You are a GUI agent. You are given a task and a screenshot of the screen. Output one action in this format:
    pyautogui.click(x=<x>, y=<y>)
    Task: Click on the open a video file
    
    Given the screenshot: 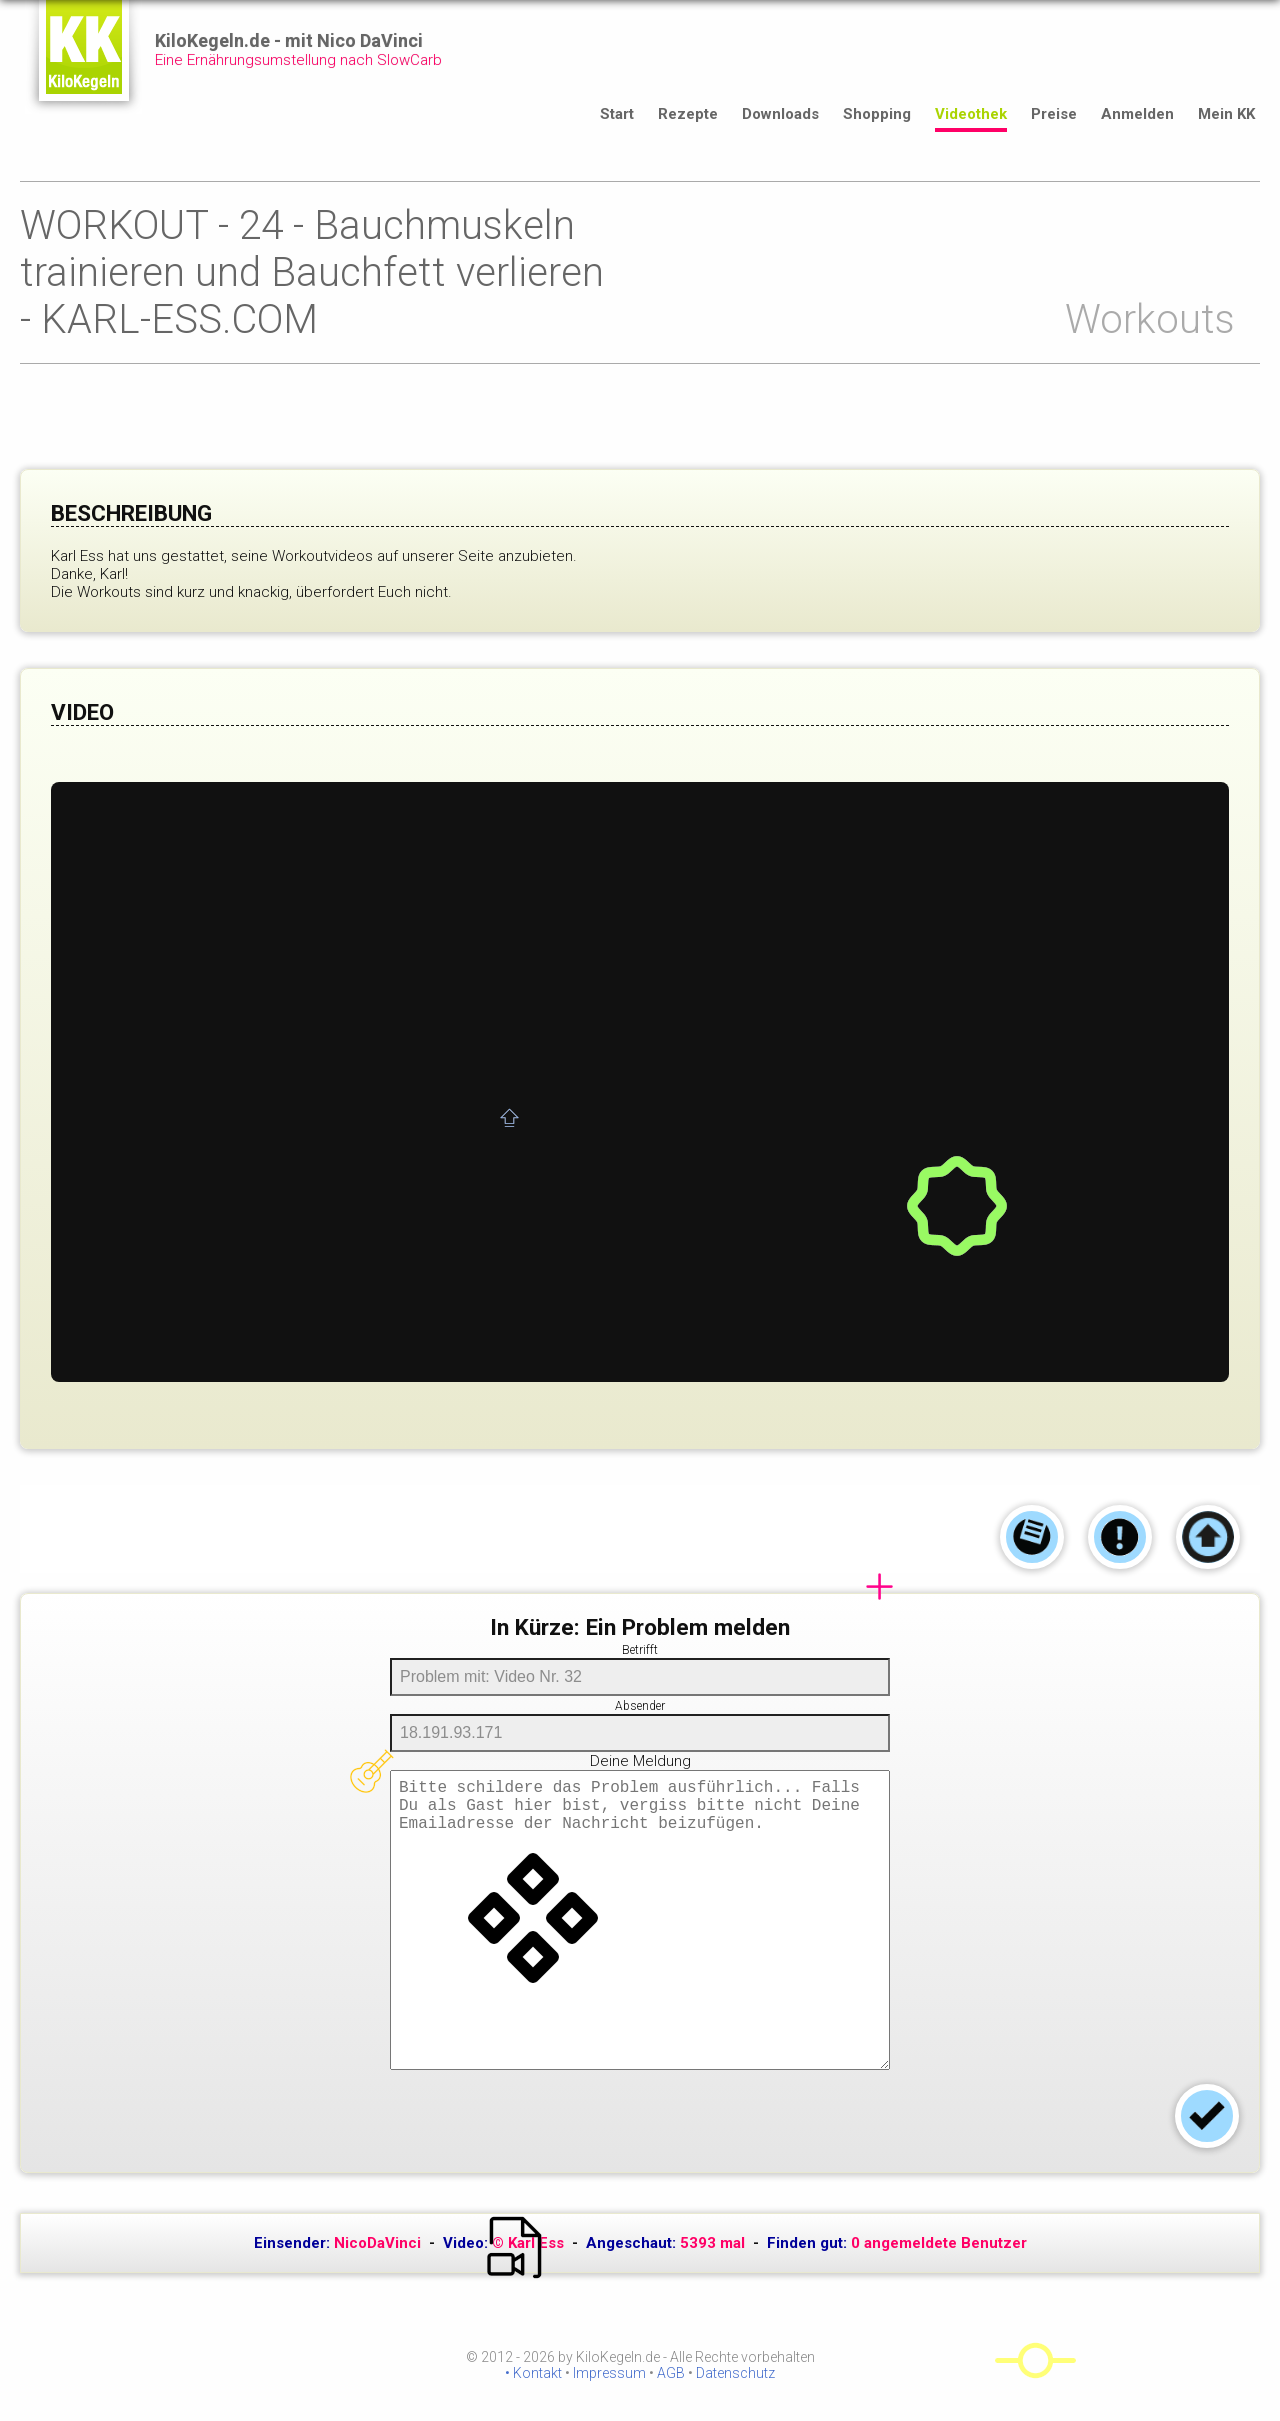 What is the action you would take?
    pyautogui.click(x=515, y=2247)
    